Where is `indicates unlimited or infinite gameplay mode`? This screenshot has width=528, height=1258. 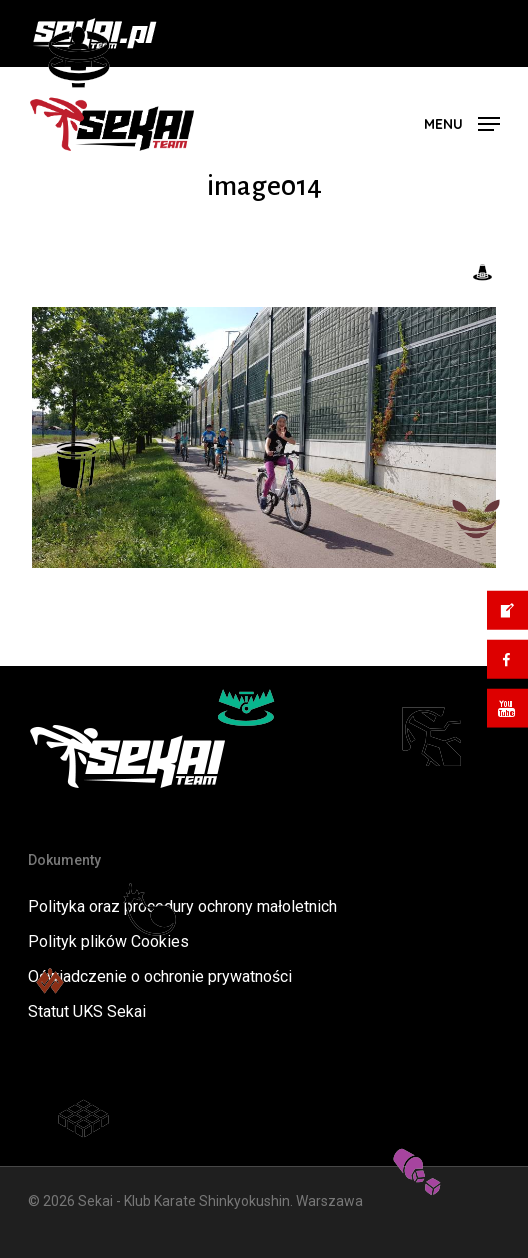 indicates unlimited or infinite gameplay mode is located at coordinates (50, 982).